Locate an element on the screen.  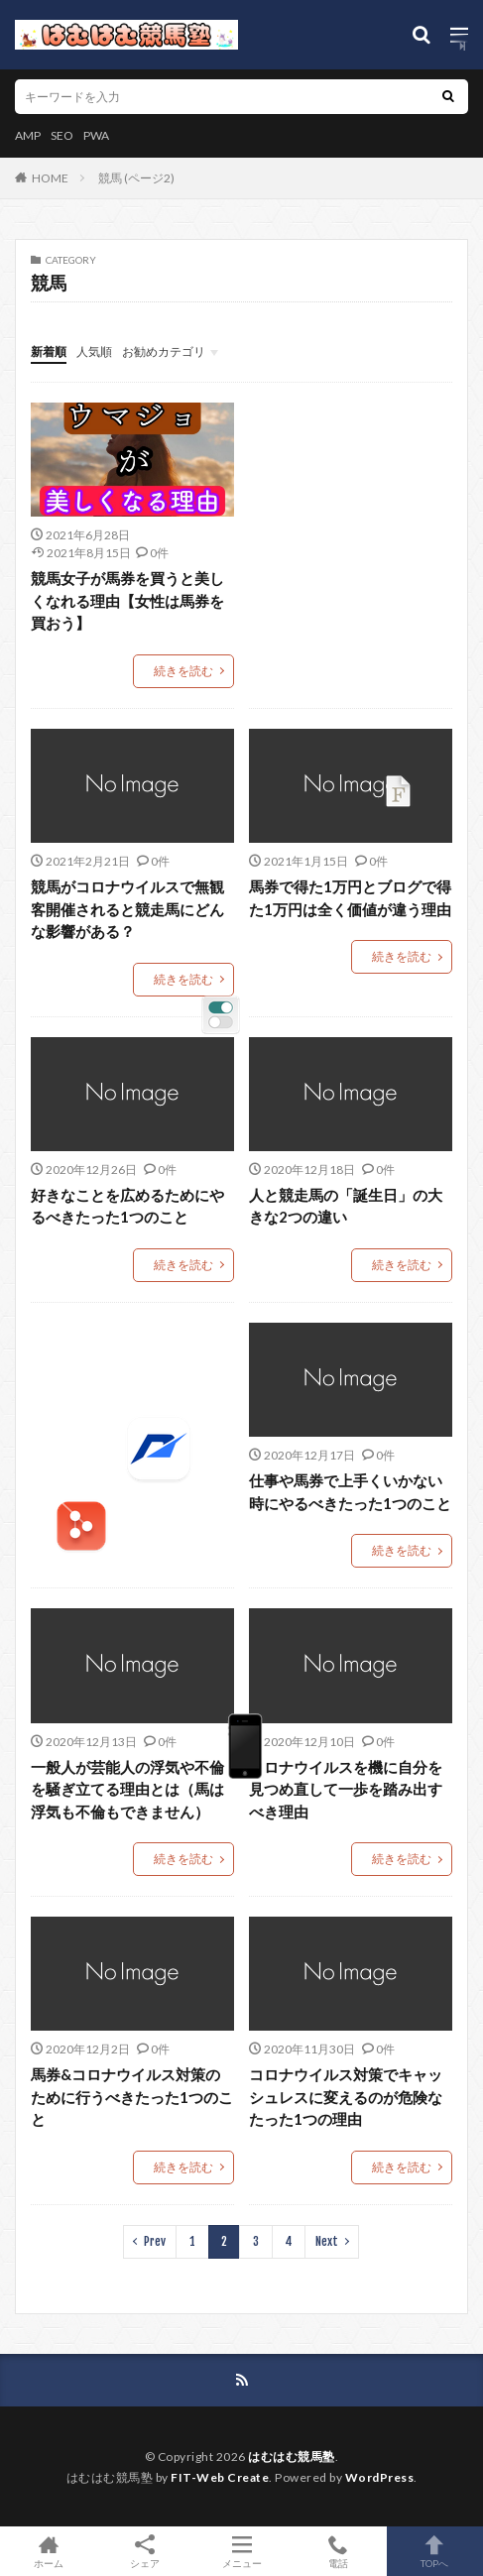
open desktop preferences or system settings is located at coordinates (220, 1014).